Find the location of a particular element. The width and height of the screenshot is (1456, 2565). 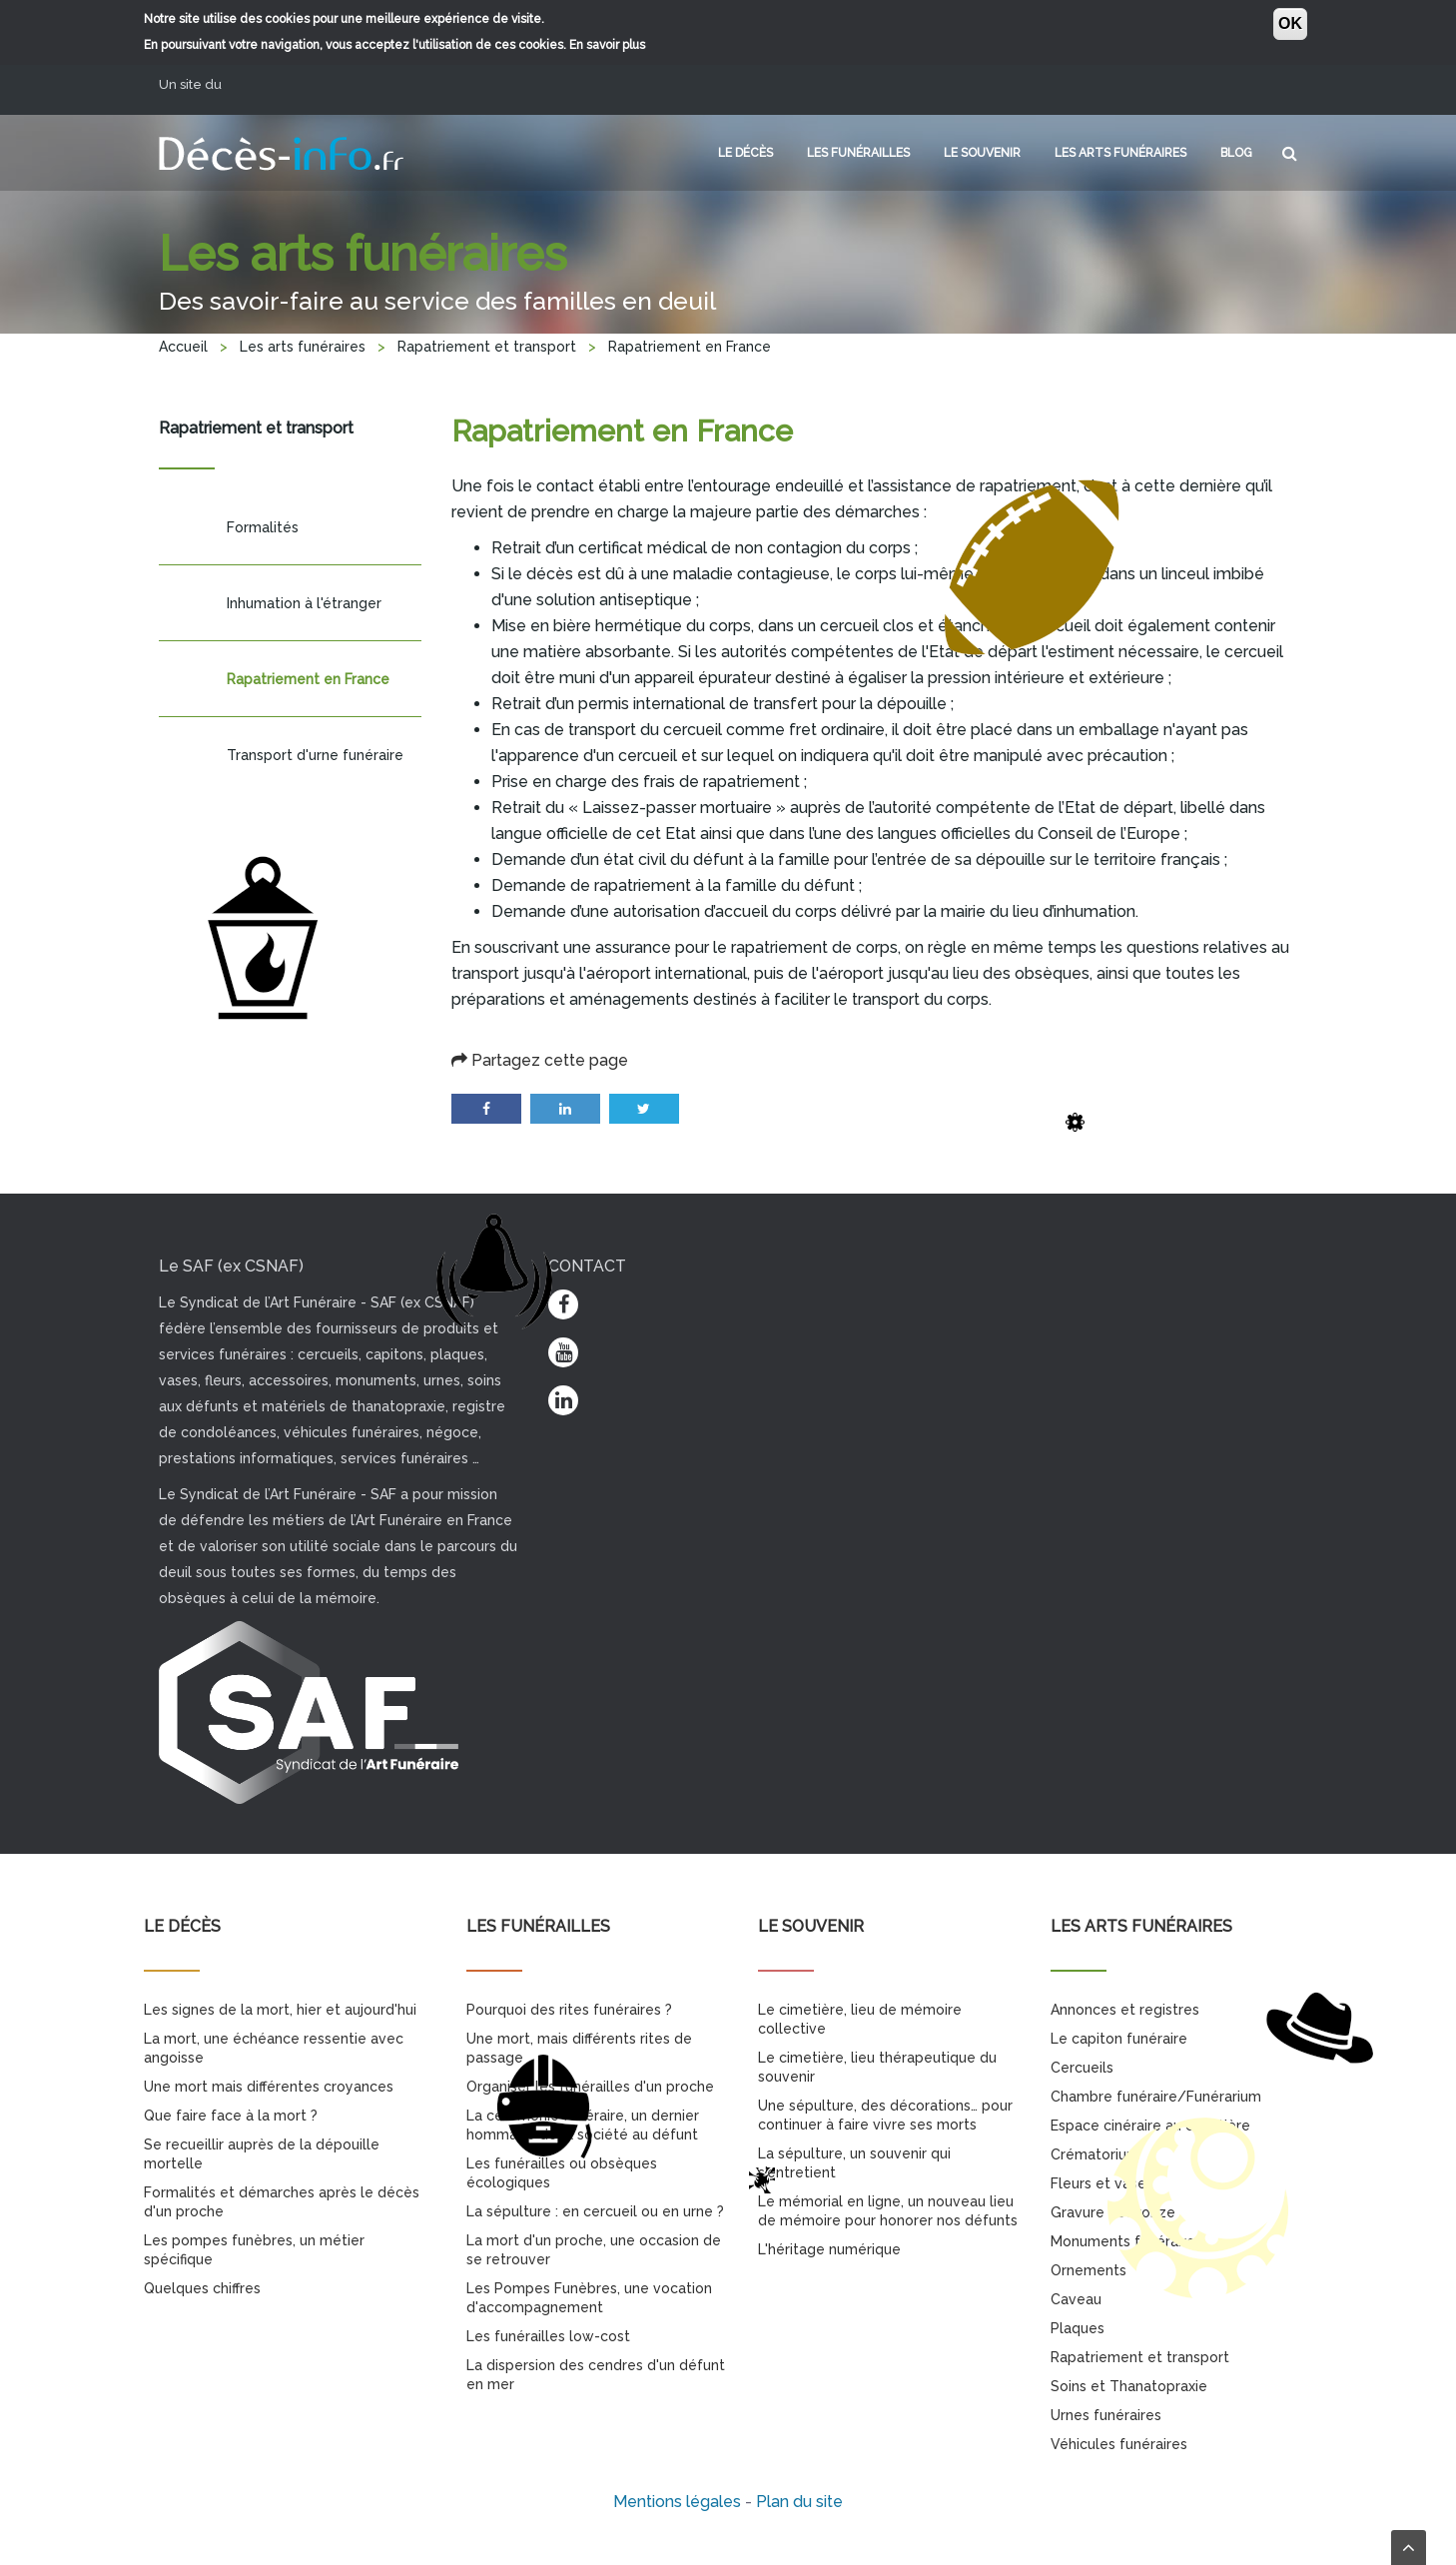

select a detective or spy character is located at coordinates (1319, 2028).